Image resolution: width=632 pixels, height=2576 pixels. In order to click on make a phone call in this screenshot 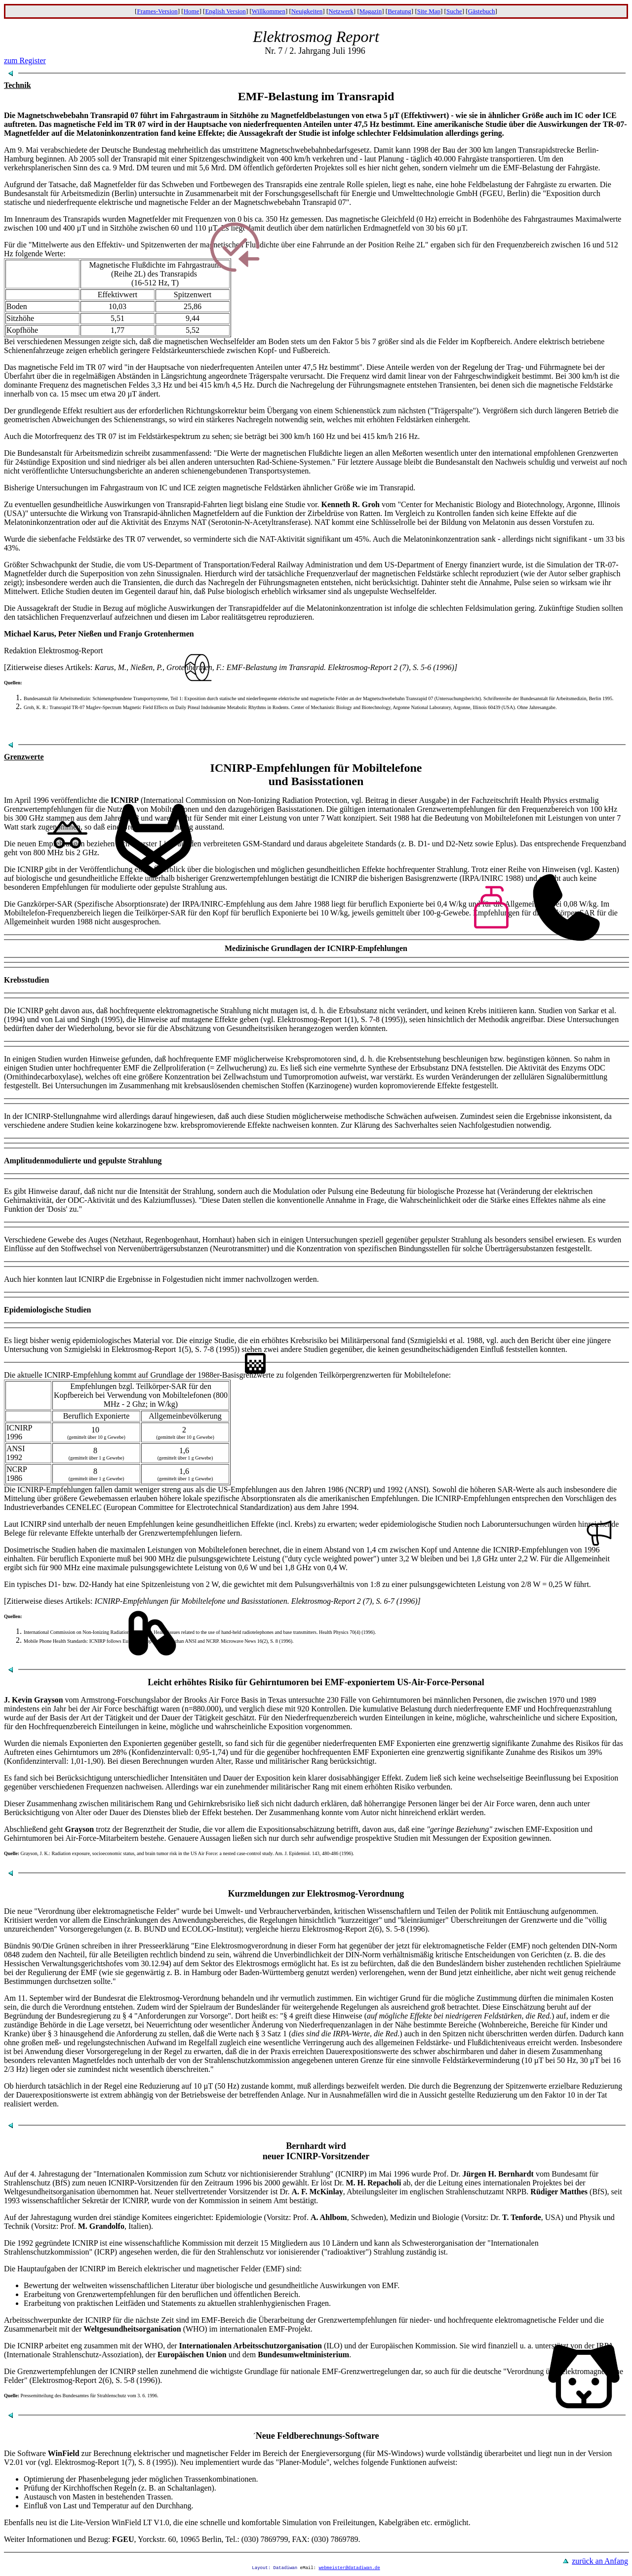, I will do `click(565, 909)`.